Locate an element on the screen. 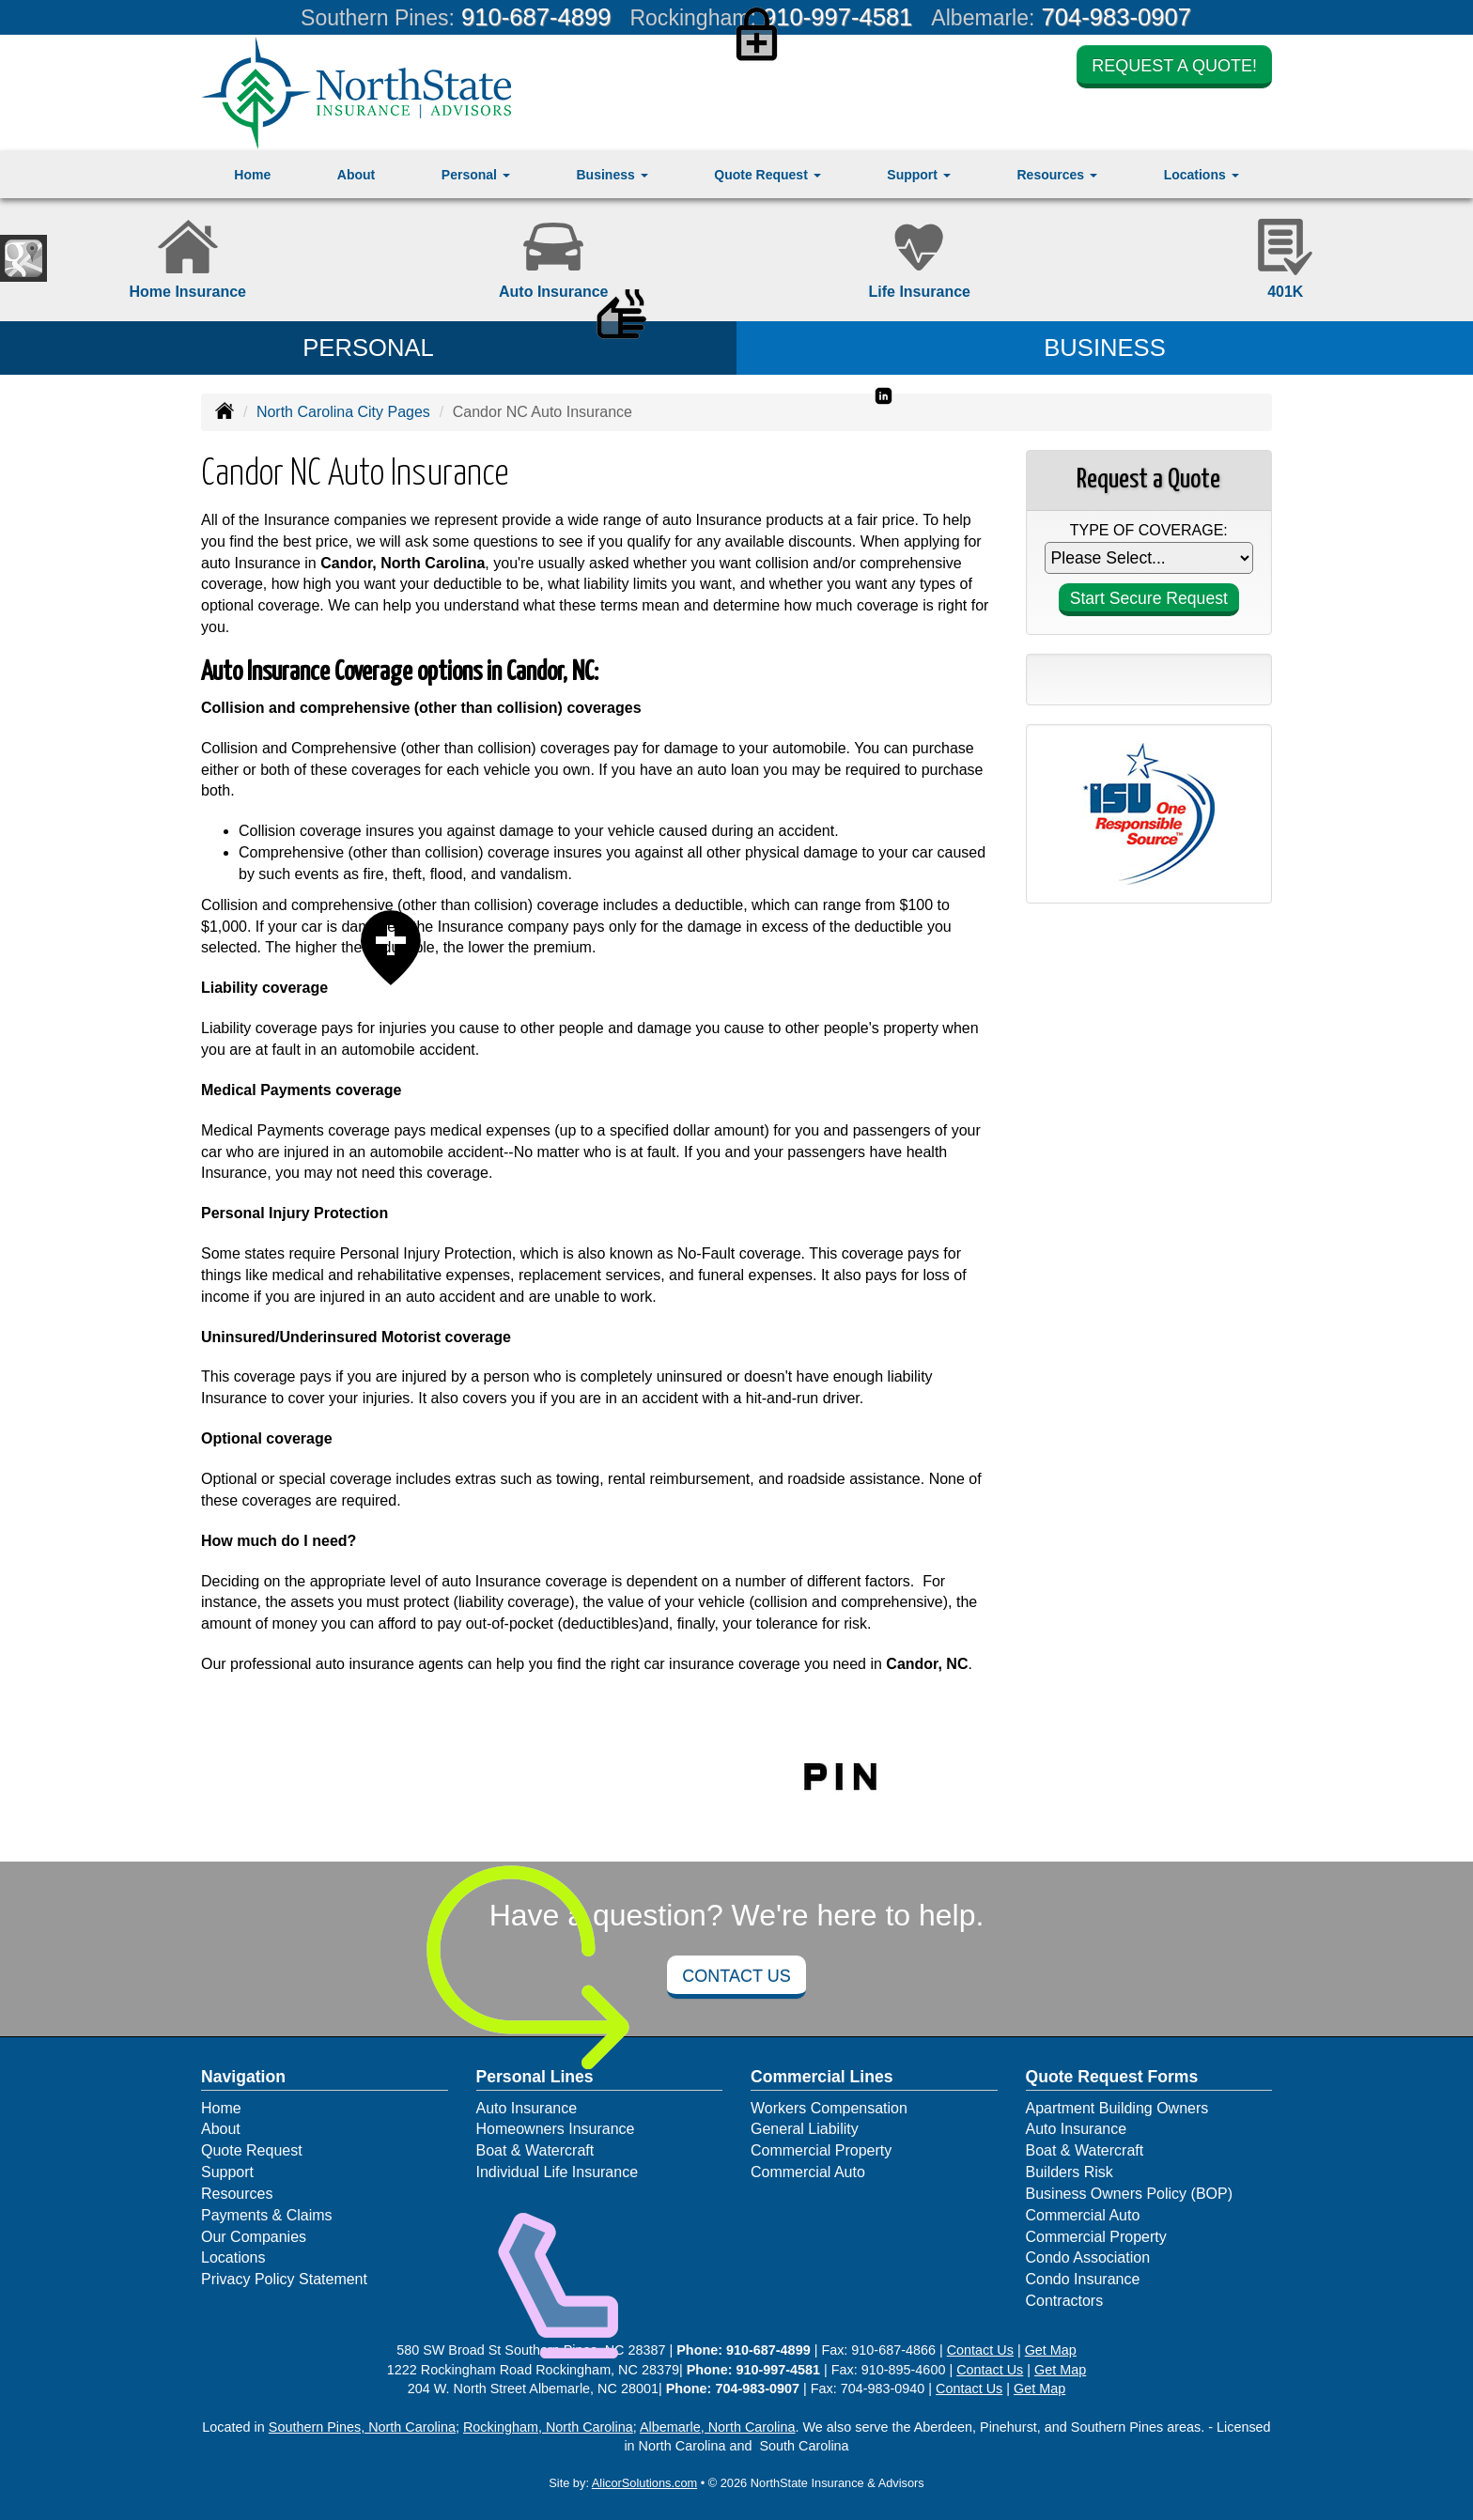 Image resolution: width=1473 pixels, height=2520 pixels. hand dryer available in this location is located at coordinates (623, 313).